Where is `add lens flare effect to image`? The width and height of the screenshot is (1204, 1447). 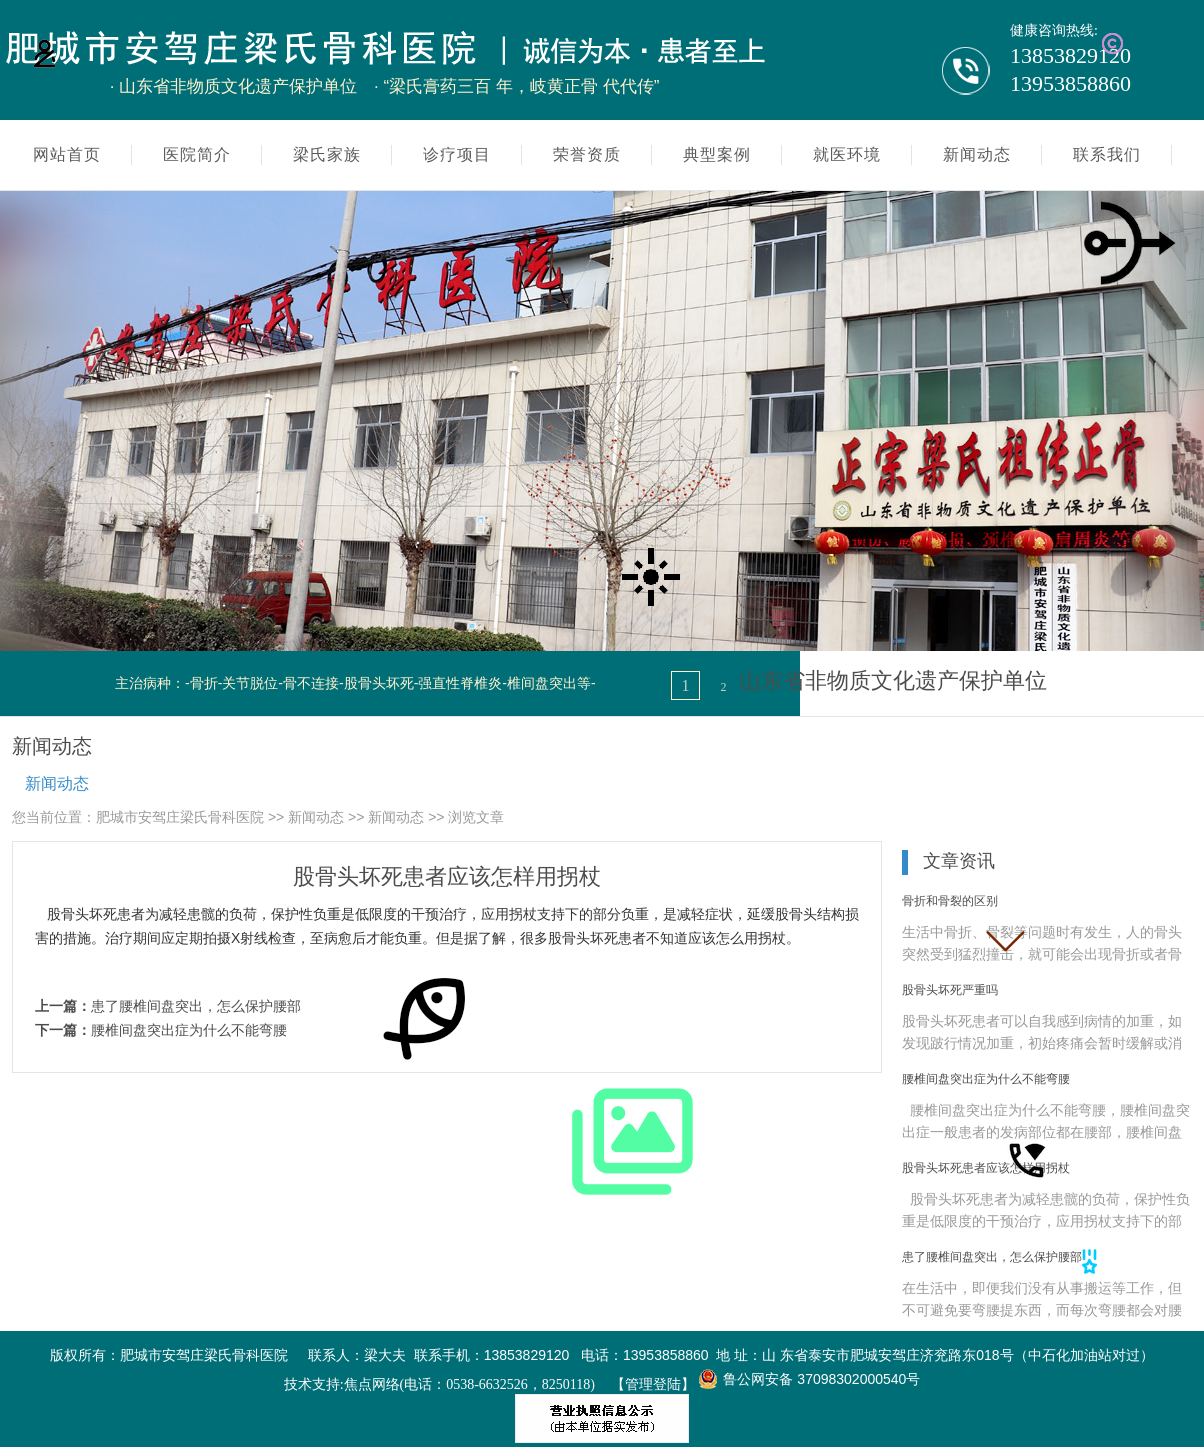 add lens flare effect to image is located at coordinates (651, 577).